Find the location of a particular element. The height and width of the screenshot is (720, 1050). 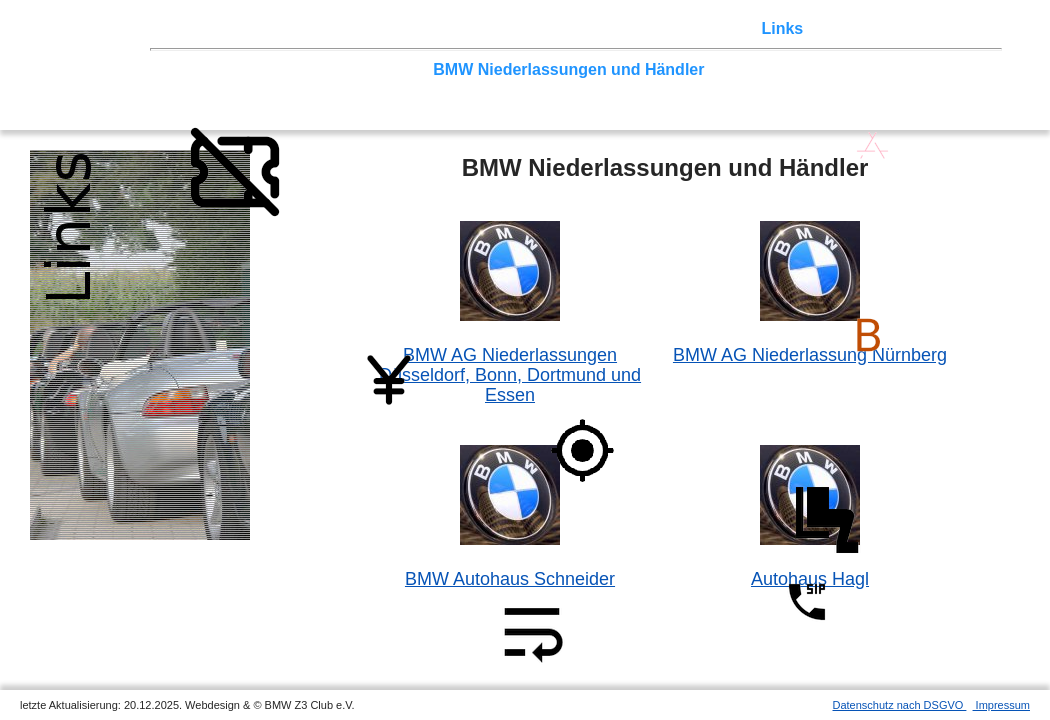

toggle text wrapping in a document is located at coordinates (532, 632).